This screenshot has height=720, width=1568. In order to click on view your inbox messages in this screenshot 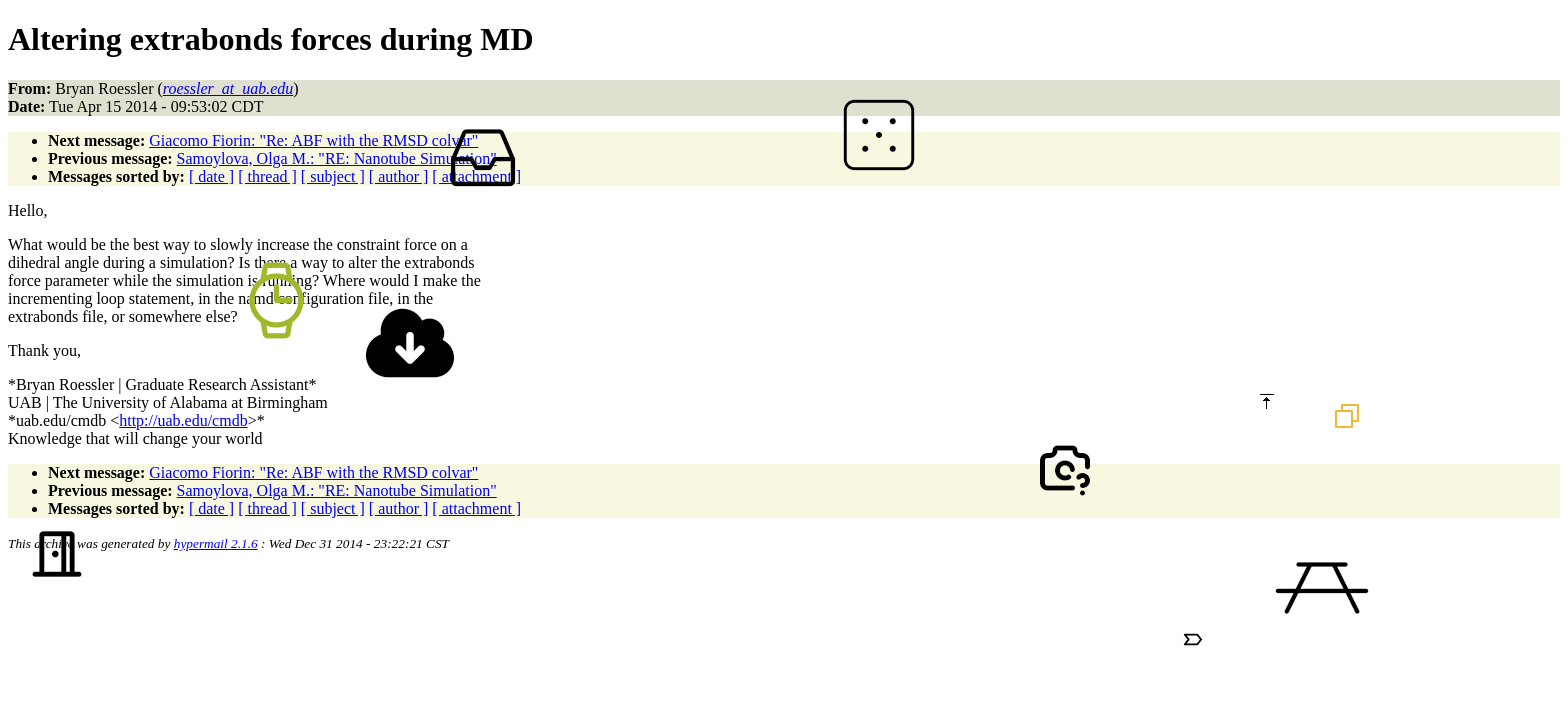, I will do `click(483, 157)`.